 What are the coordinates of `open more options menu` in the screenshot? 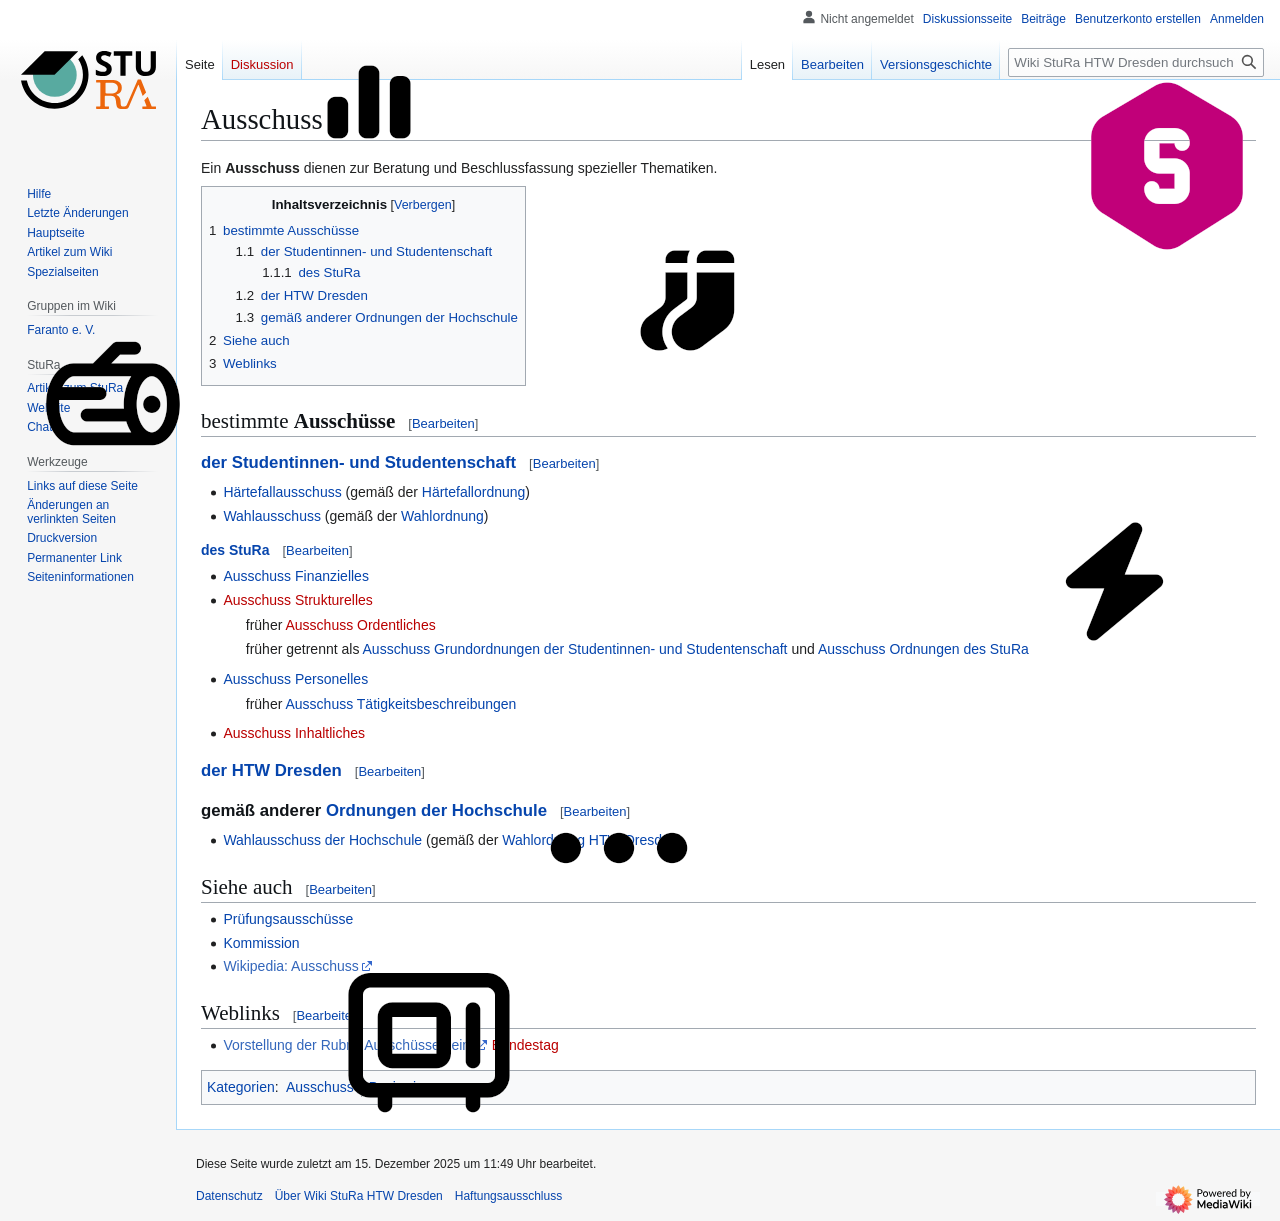 It's located at (619, 848).